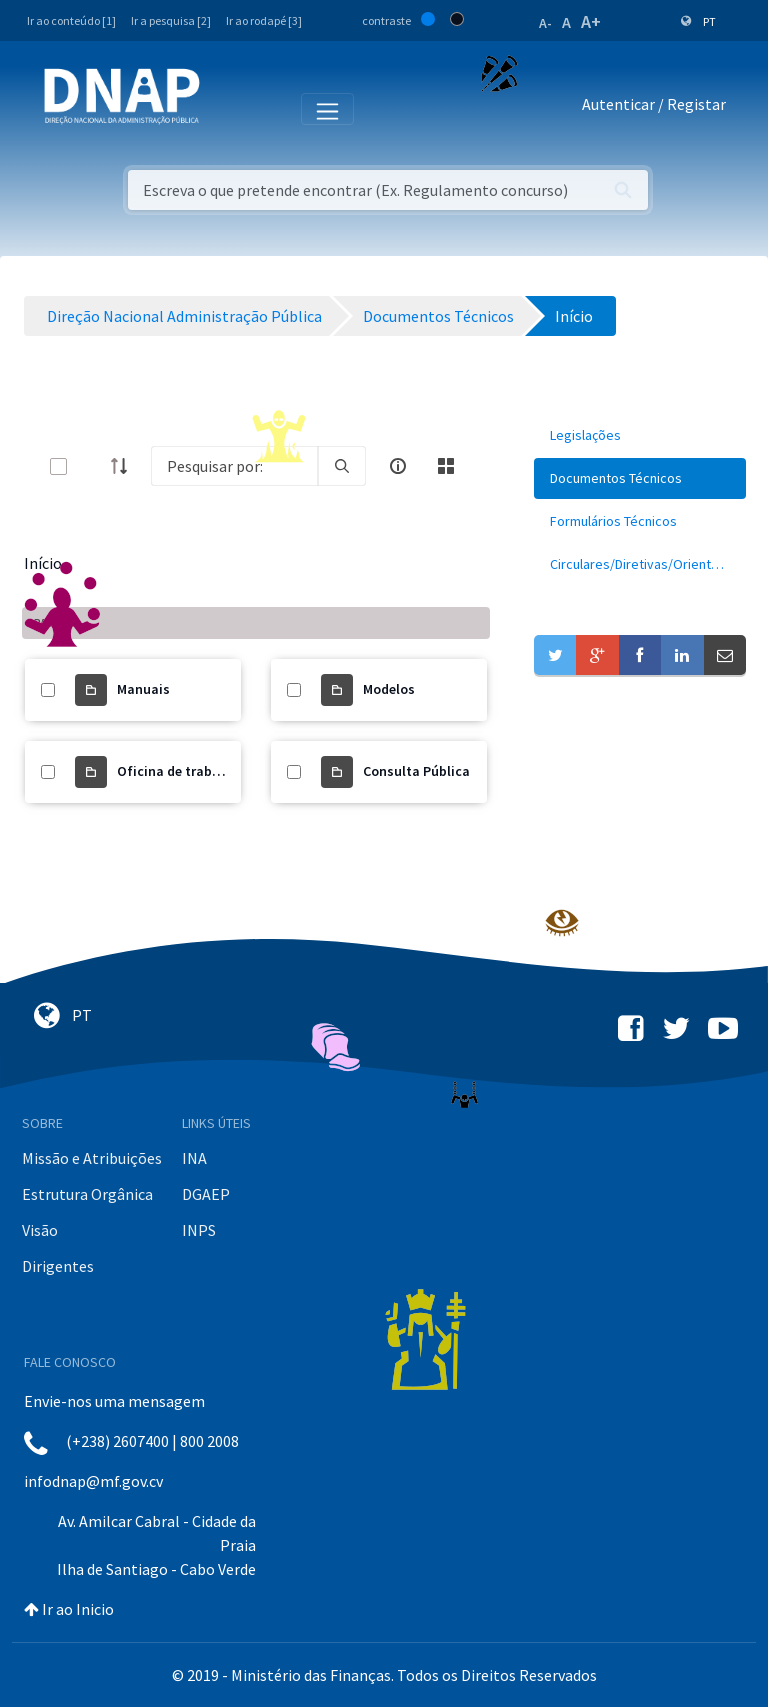  Describe the element at coordinates (562, 923) in the screenshot. I see `indicates quick view or instant preview mode` at that location.